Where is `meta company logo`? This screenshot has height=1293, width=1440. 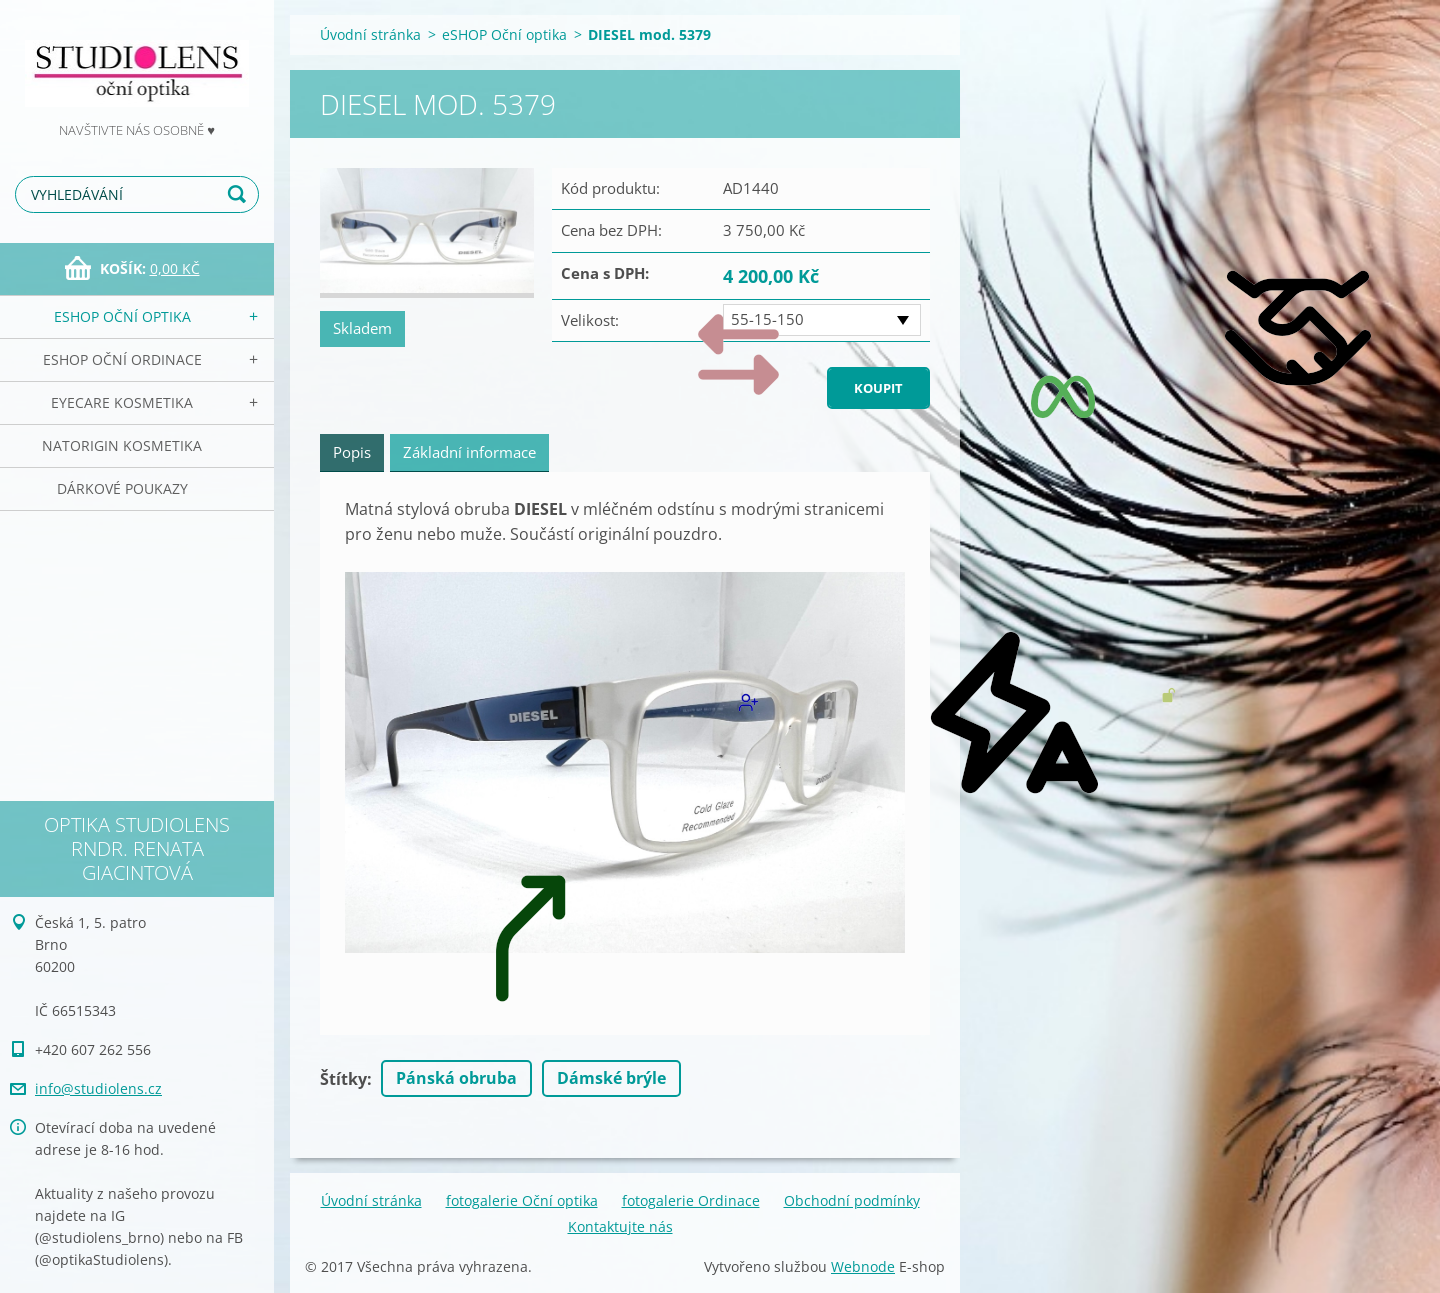
meta company logo is located at coordinates (1063, 397).